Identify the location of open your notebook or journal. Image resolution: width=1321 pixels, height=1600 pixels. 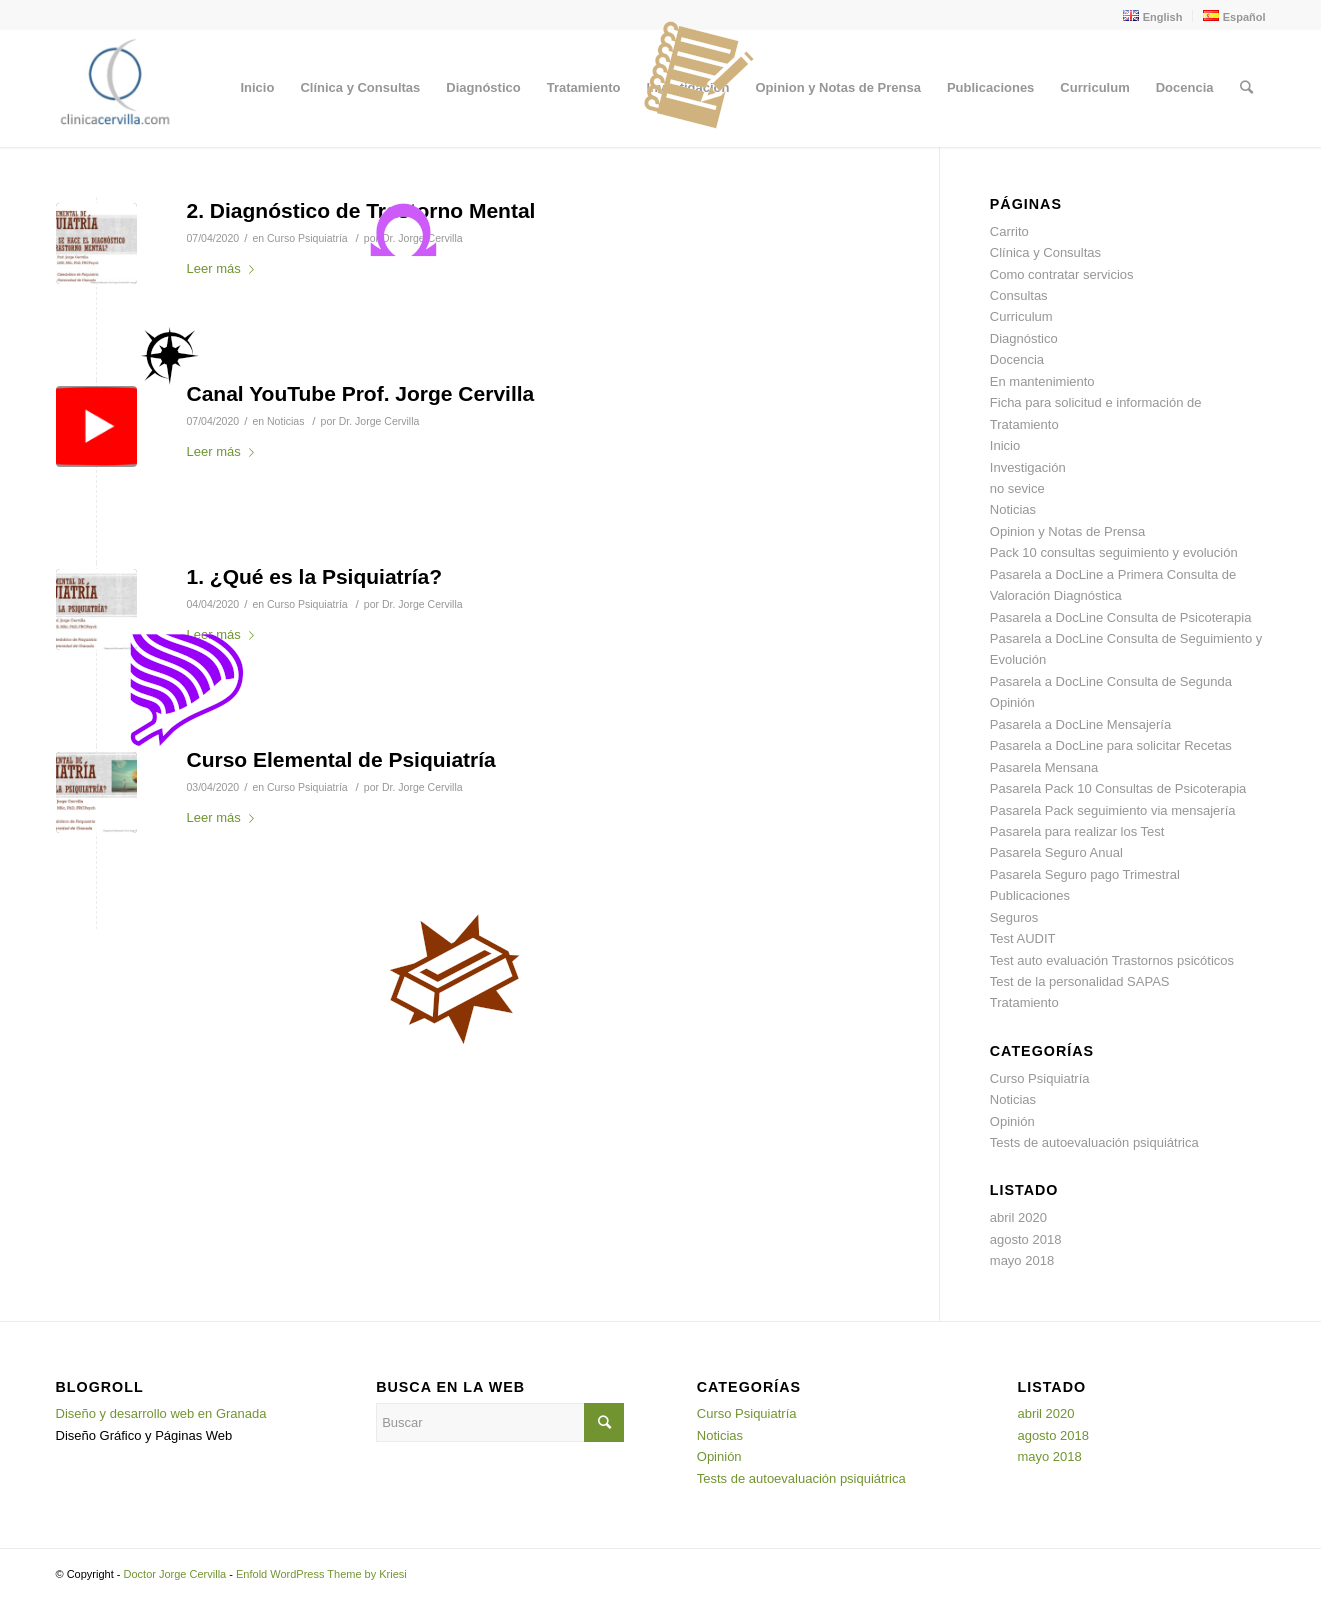
(699, 75).